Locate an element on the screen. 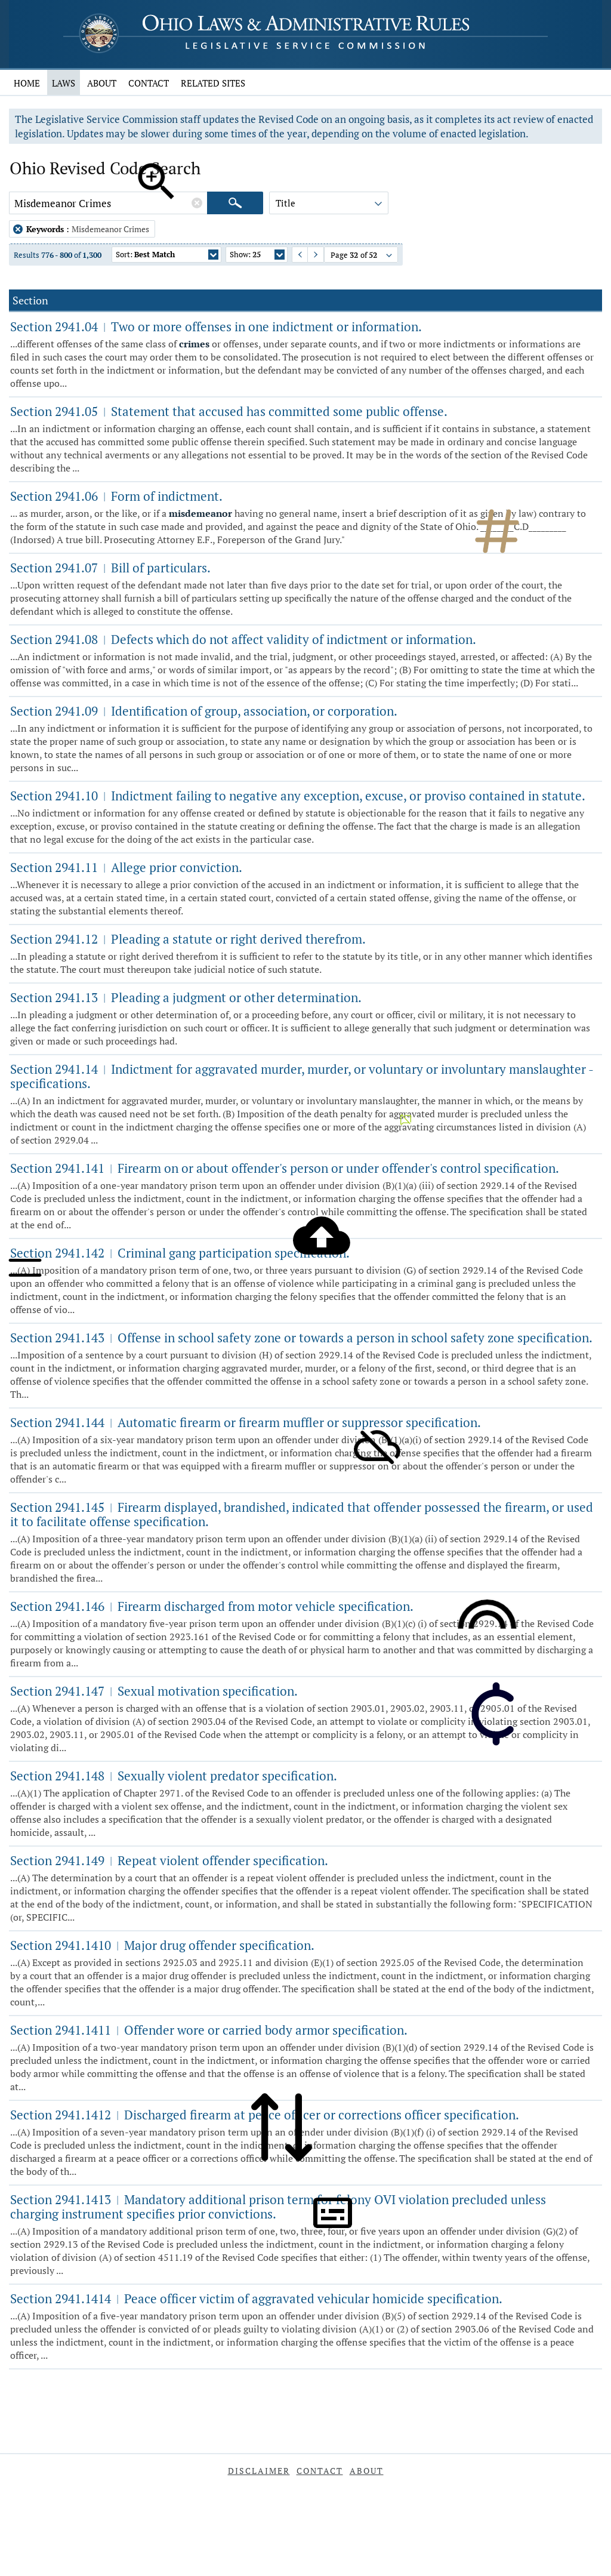 This screenshot has height=2576, width=611. upload files to cloud storage is located at coordinates (322, 1235).